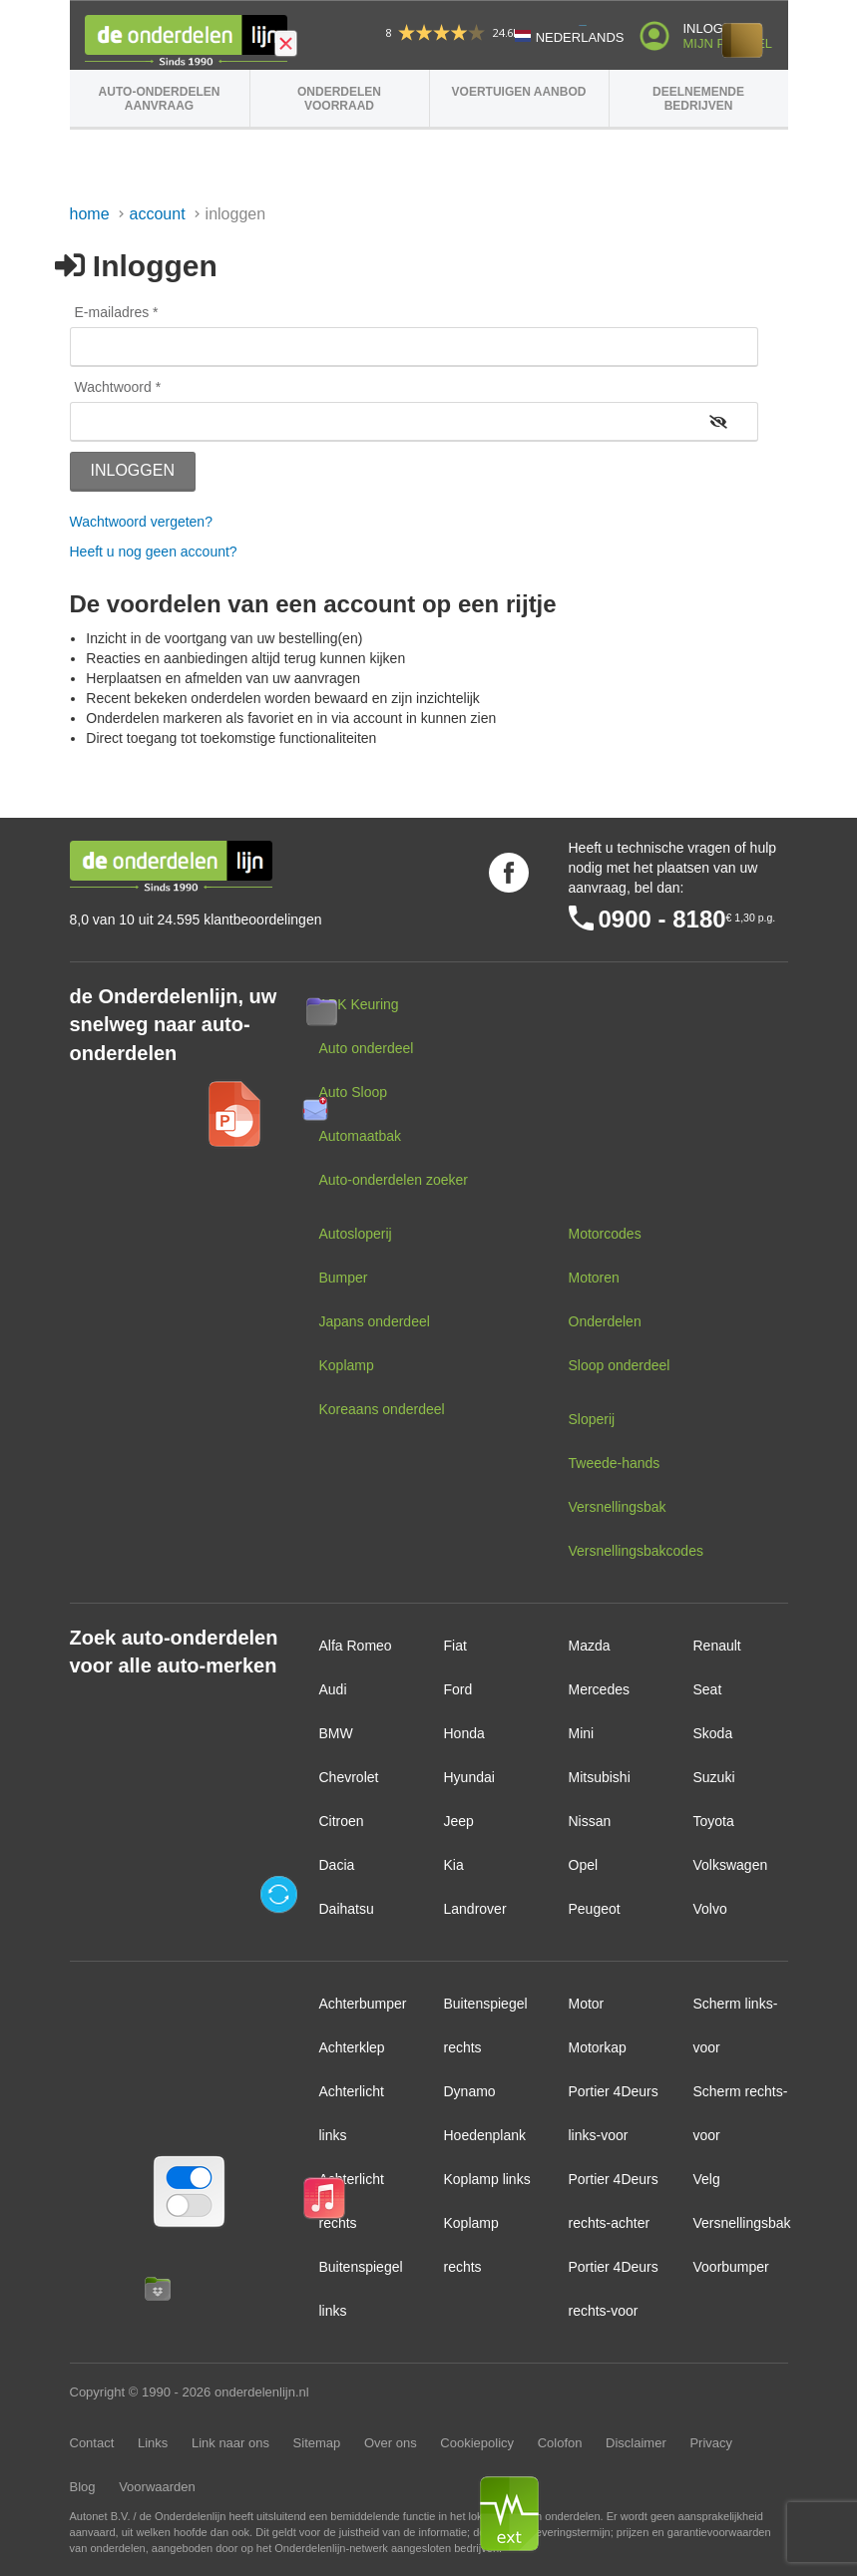 The width and height of the screenshot is (857, 2576). I want to click on access the desktop folder, so click(742, 39).